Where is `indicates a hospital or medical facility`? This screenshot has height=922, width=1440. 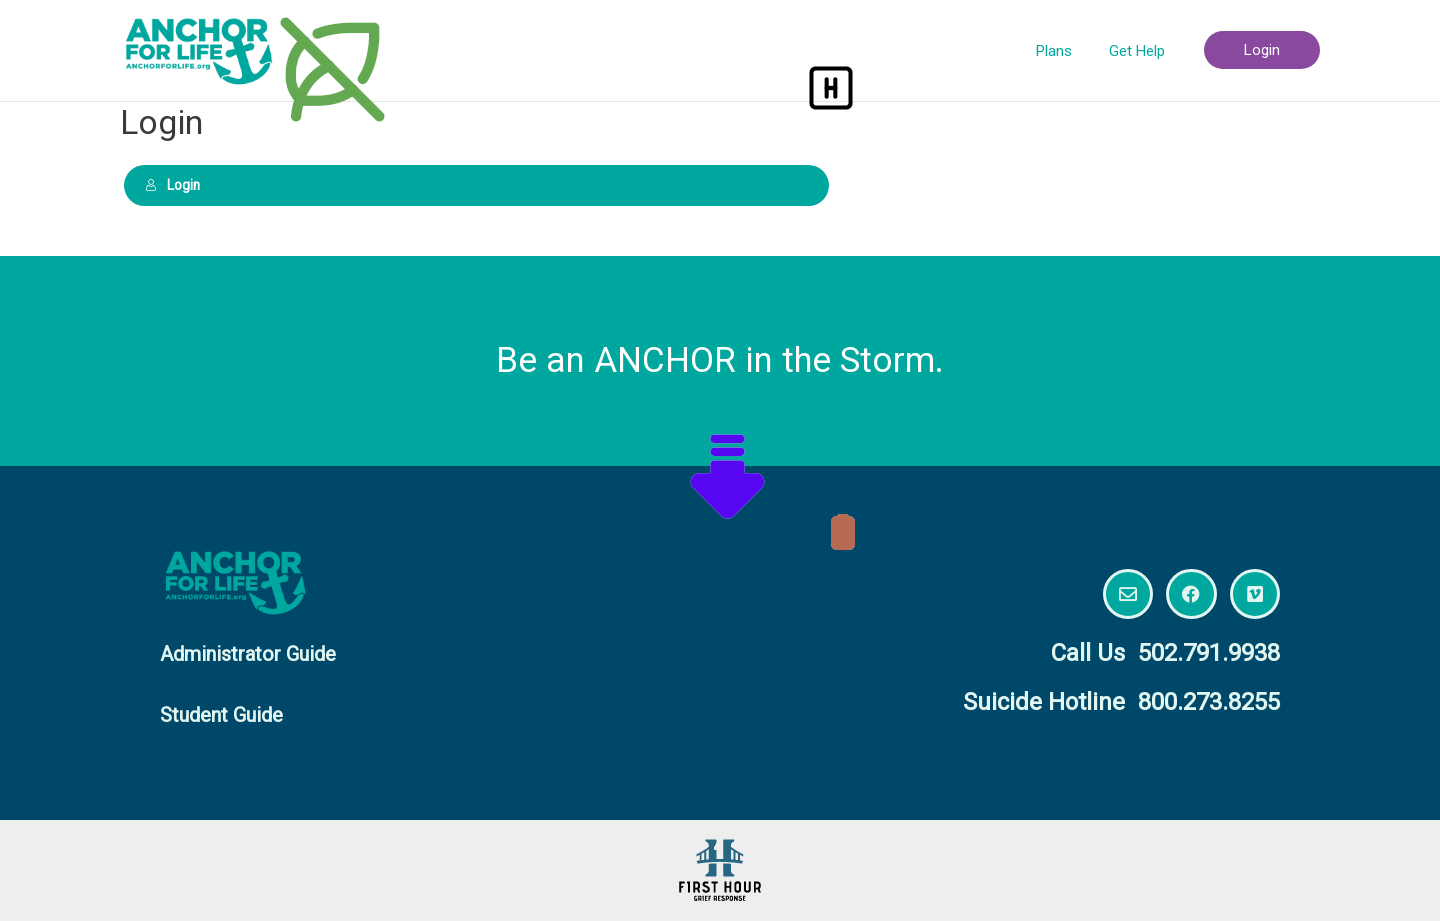
indicates a hospital or medical facility is located at coordinates (831, 88).